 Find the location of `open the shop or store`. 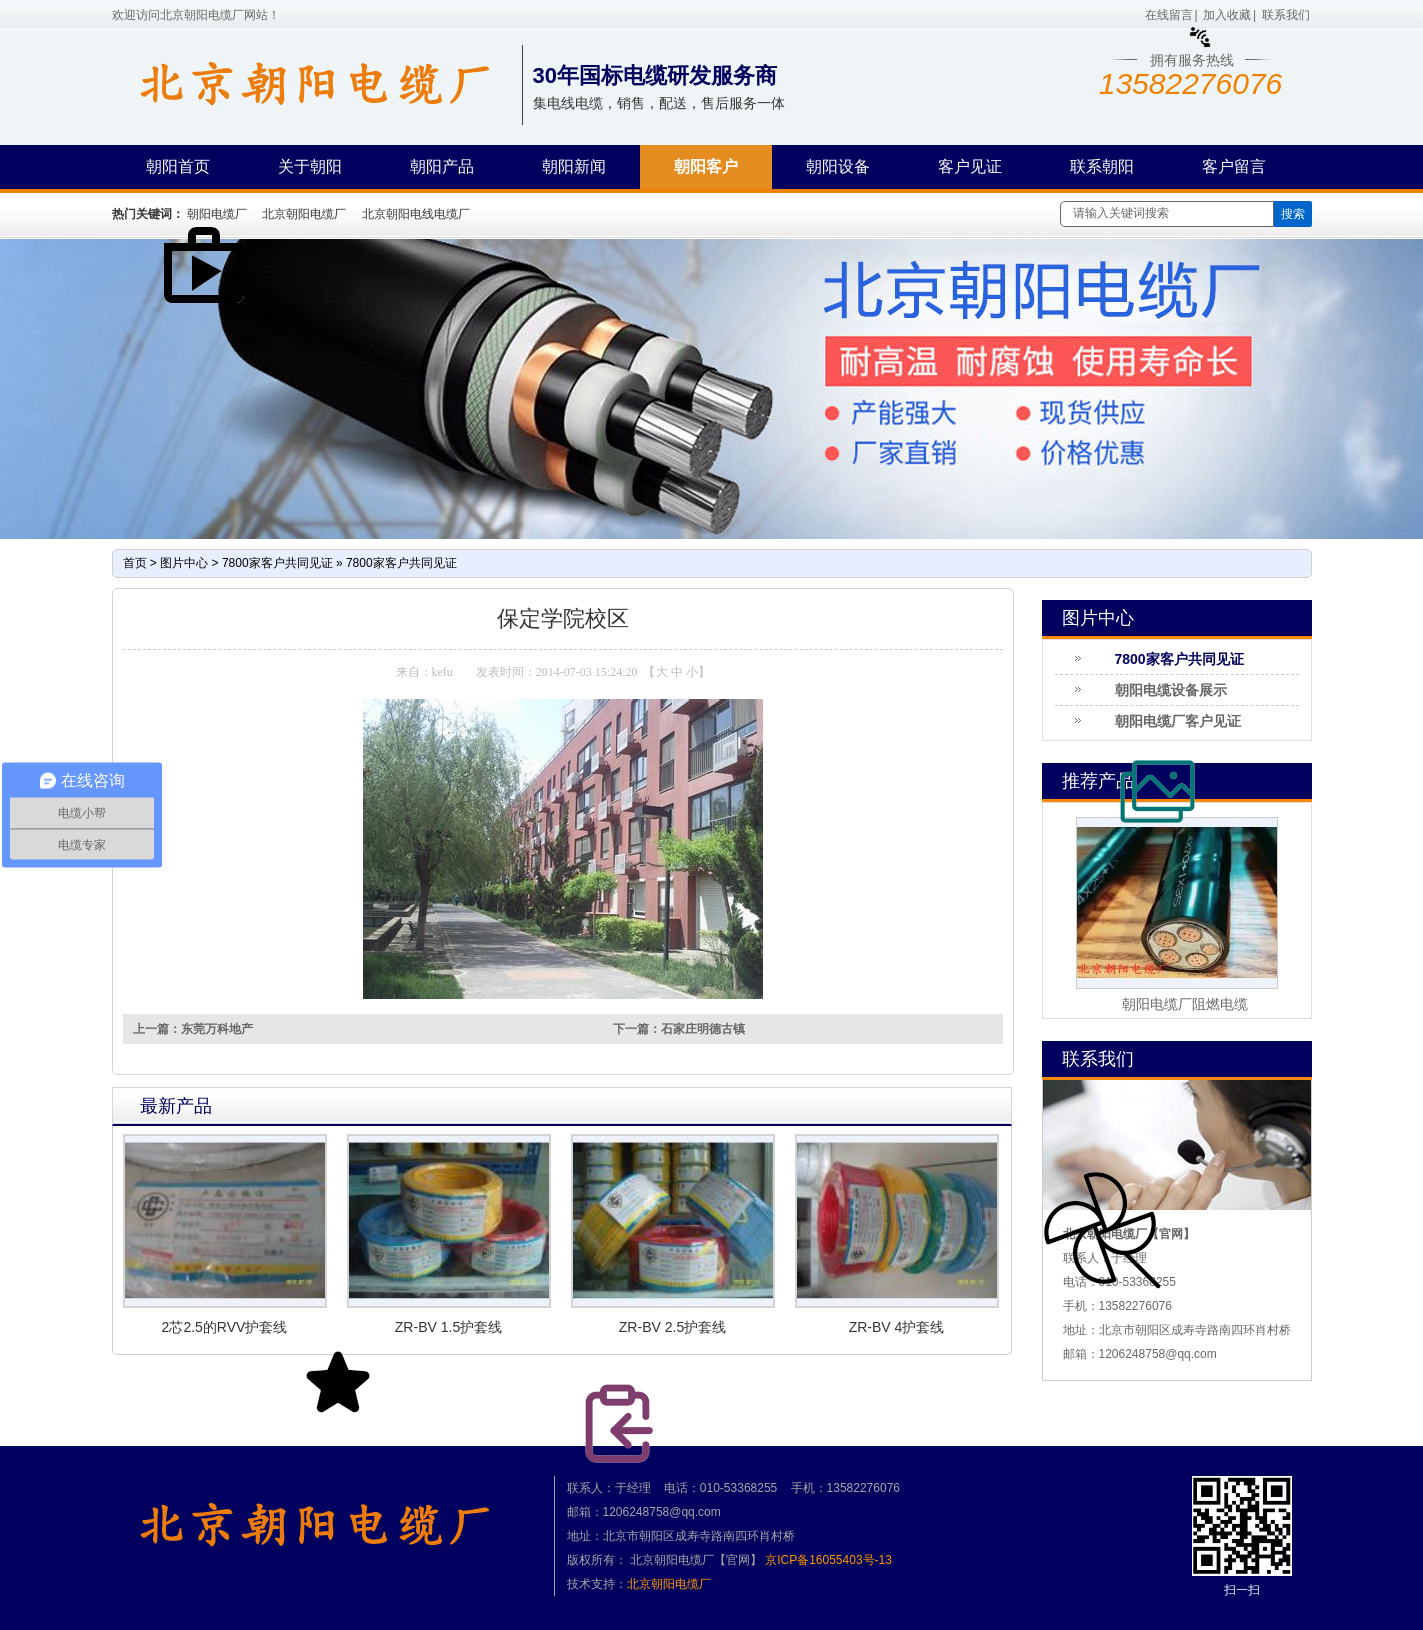

open the shop or store is located at coordinates (204, 267).